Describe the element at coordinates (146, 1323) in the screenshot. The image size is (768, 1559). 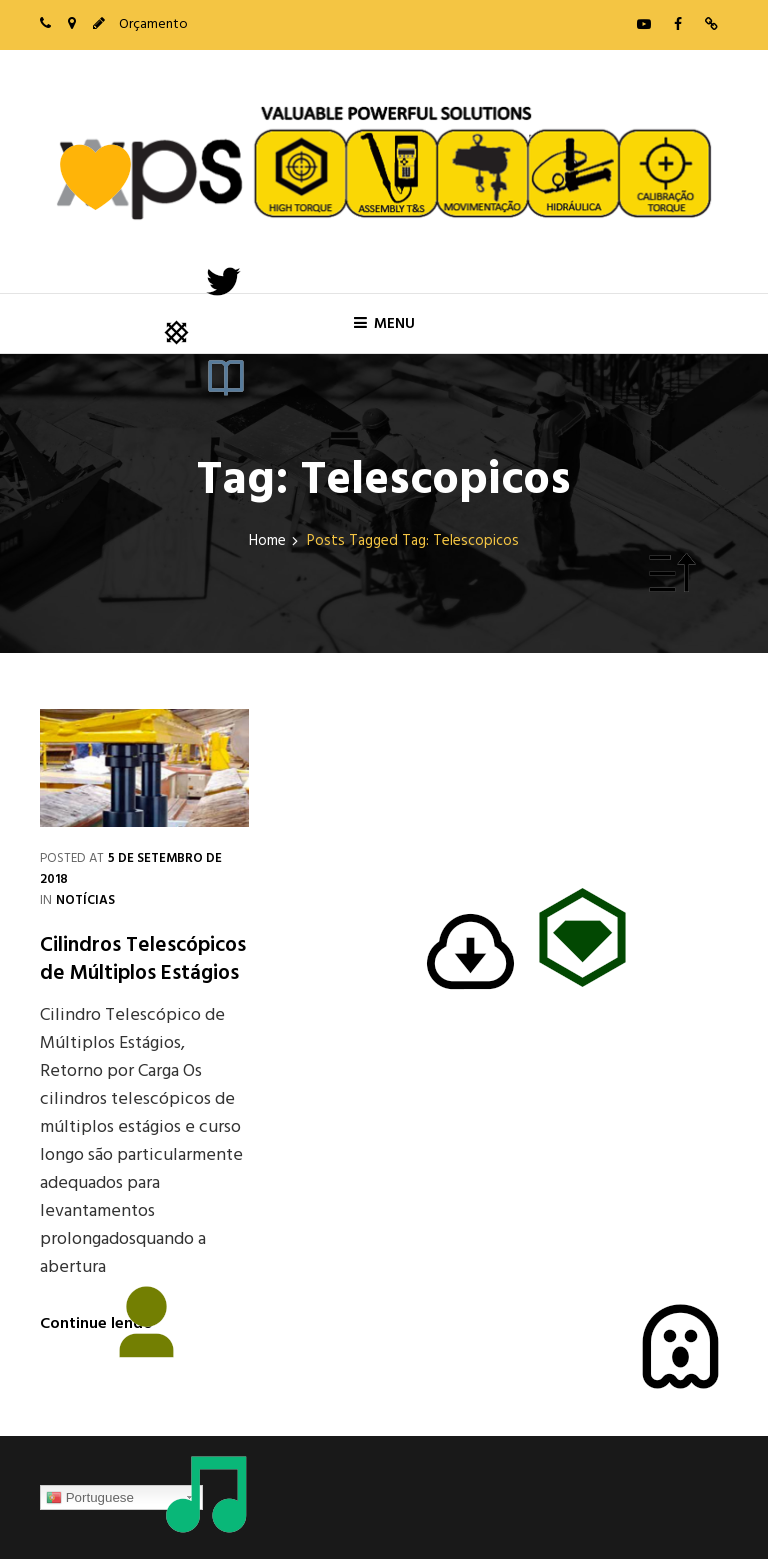
I see `view your profile` at that location.